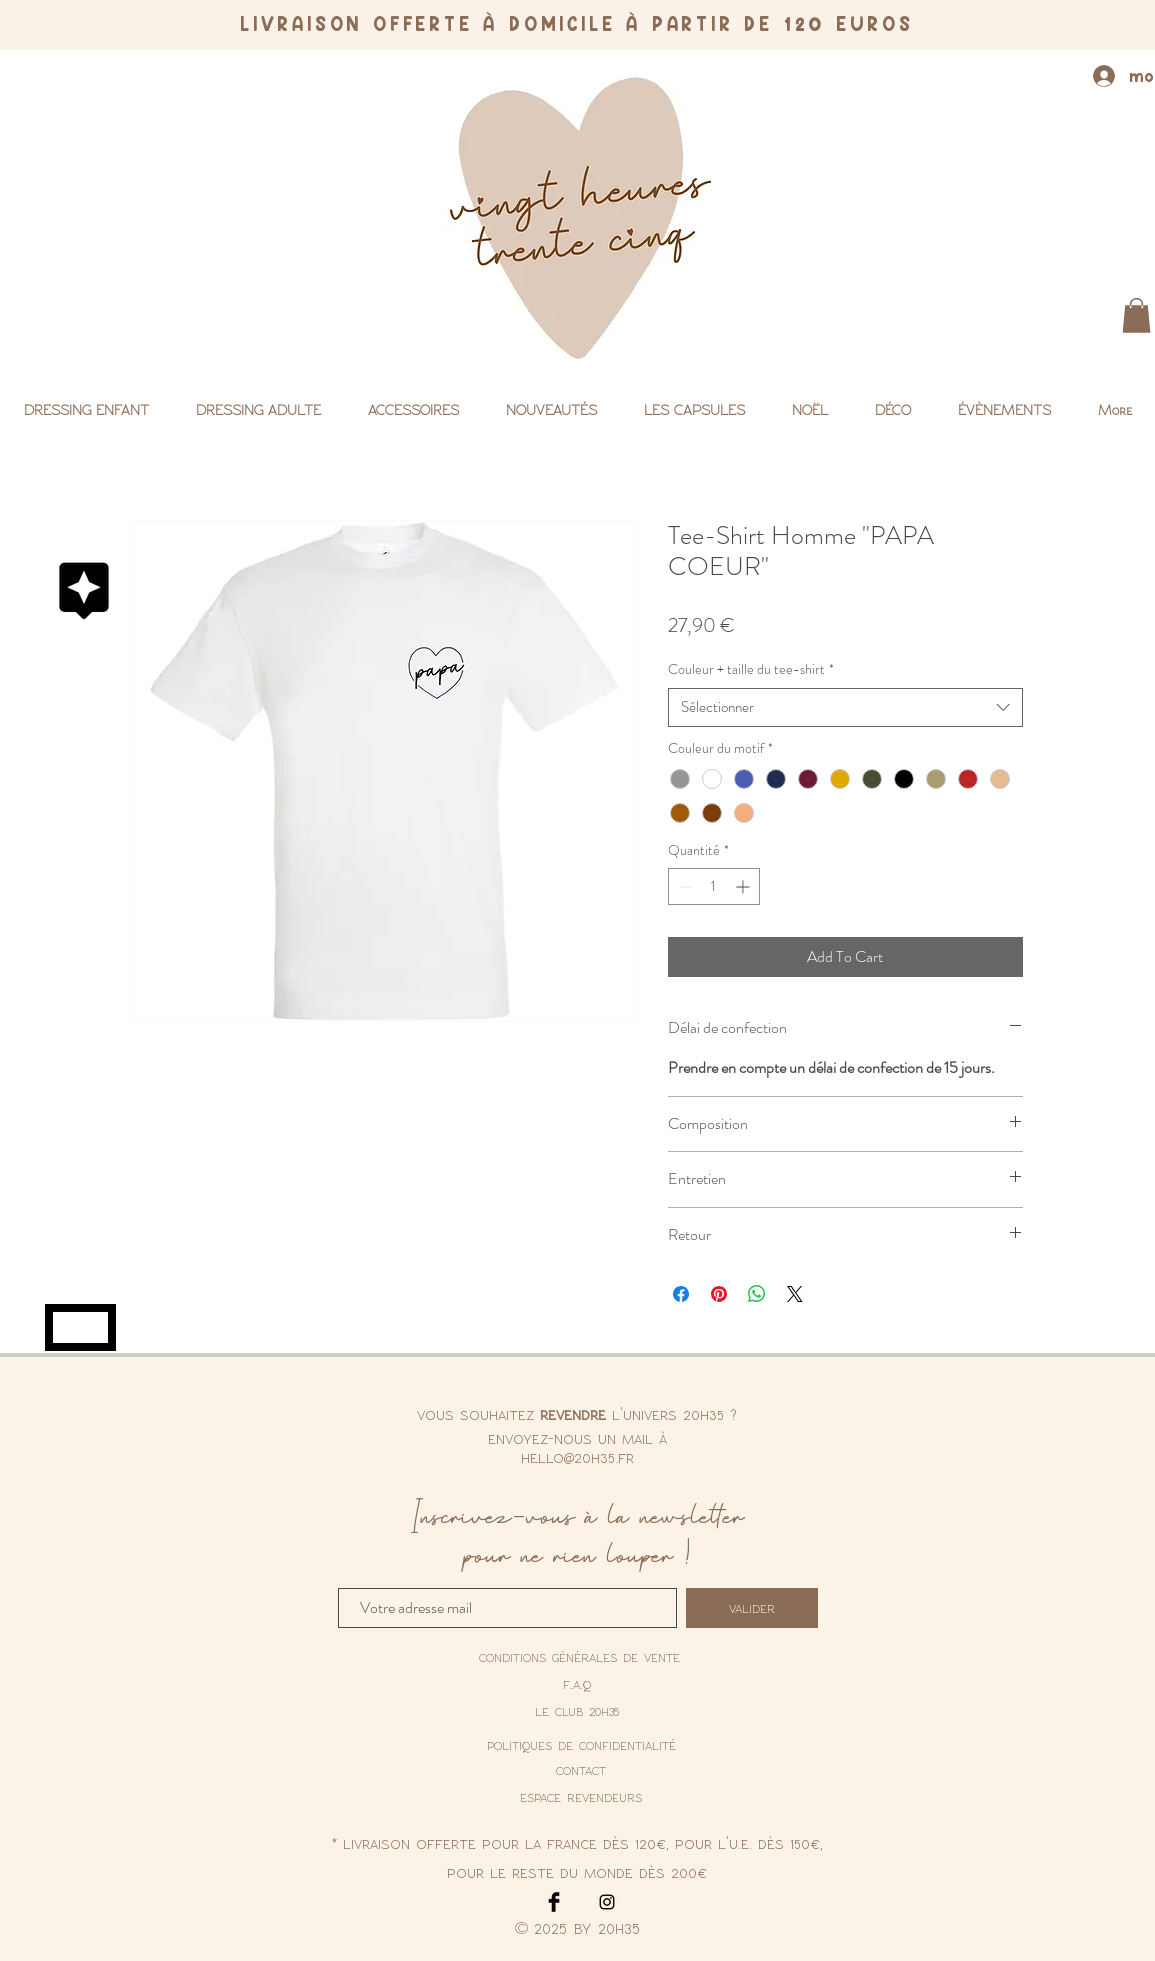  Describe the element at coordinates (80, 1327) in the screenshot. I see `crop image to 16:9 aspect ratio` at that location.